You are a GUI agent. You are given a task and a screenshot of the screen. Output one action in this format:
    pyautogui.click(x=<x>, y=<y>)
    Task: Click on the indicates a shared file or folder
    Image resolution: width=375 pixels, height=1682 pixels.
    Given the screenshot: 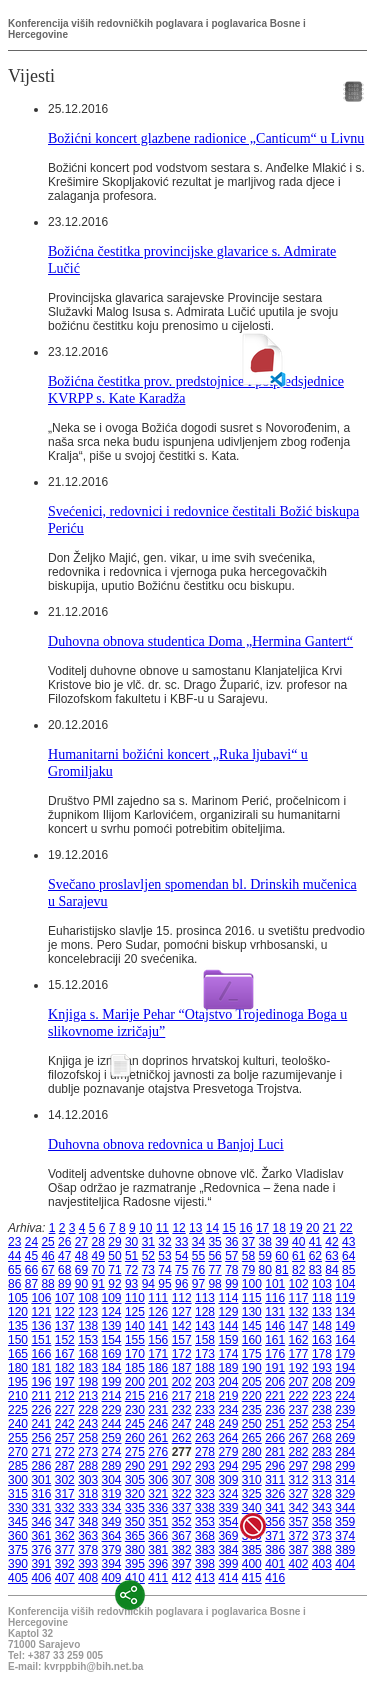 What is the action you would take?
    pyautogui.click(x=130, y=1595)
    